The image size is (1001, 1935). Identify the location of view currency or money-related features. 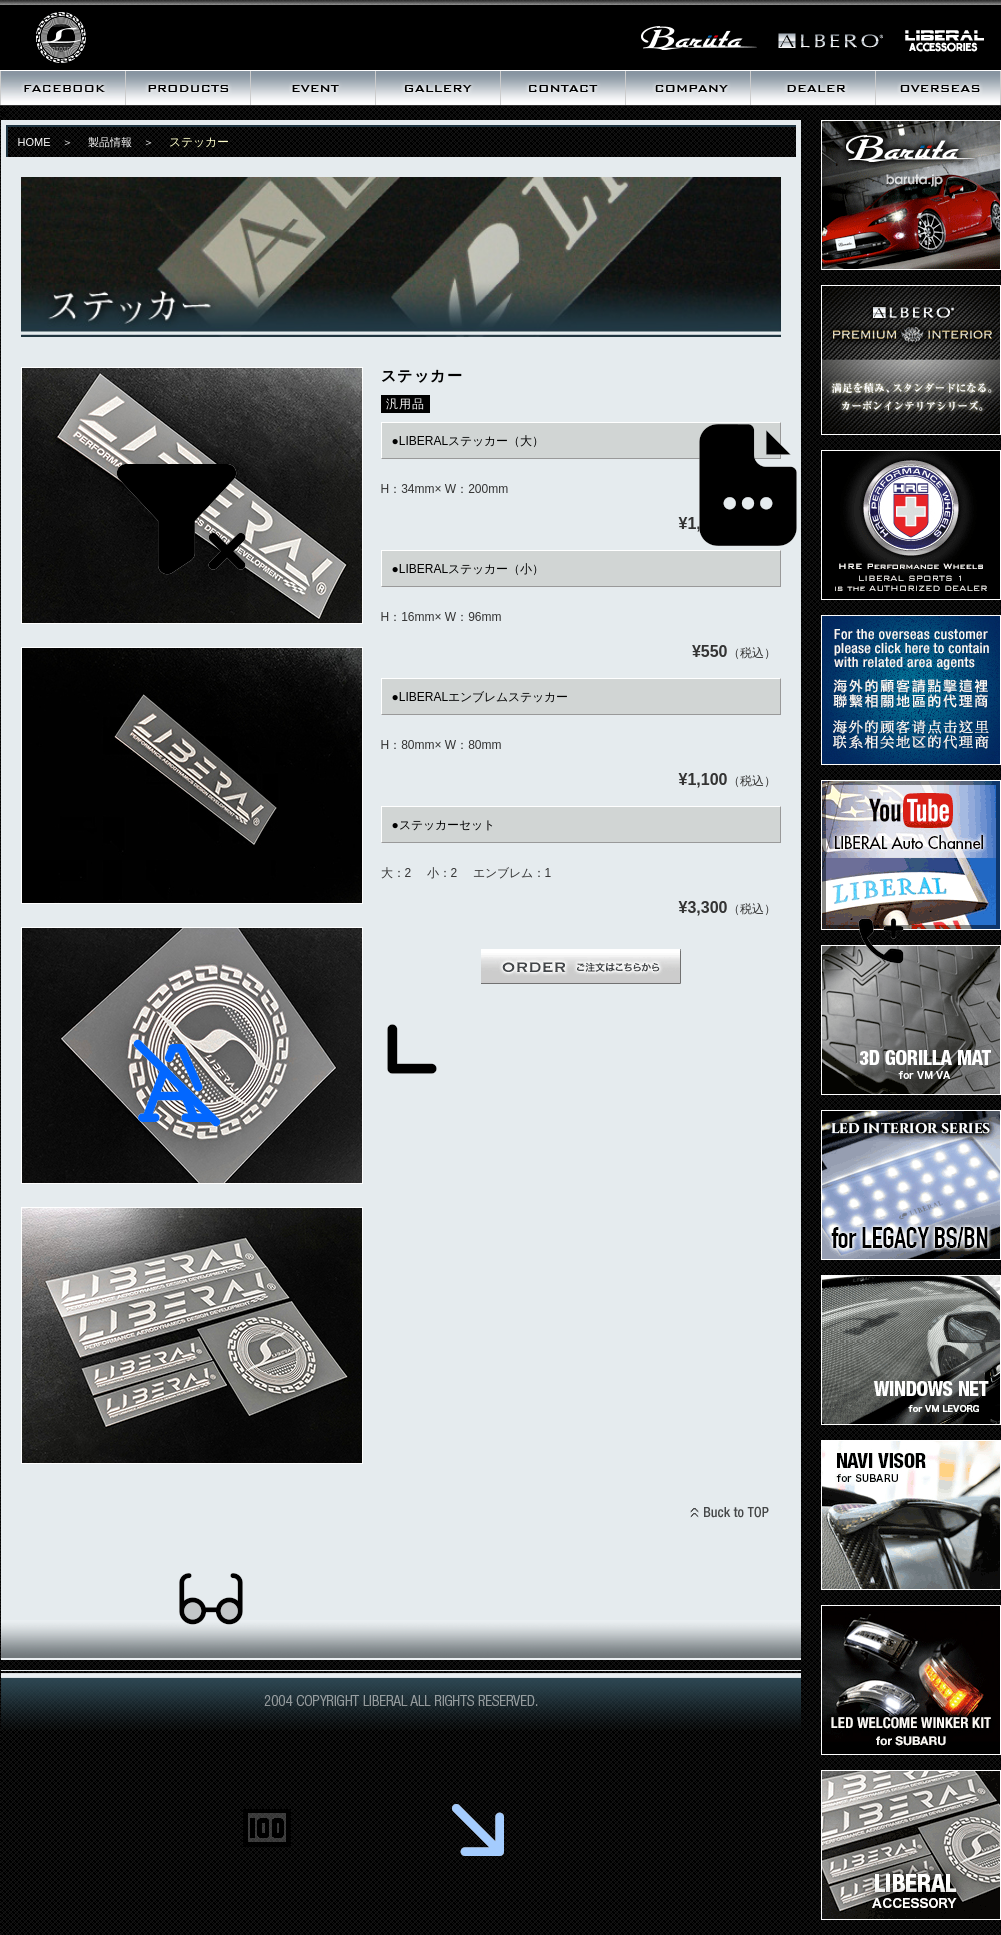
(267, 1828).